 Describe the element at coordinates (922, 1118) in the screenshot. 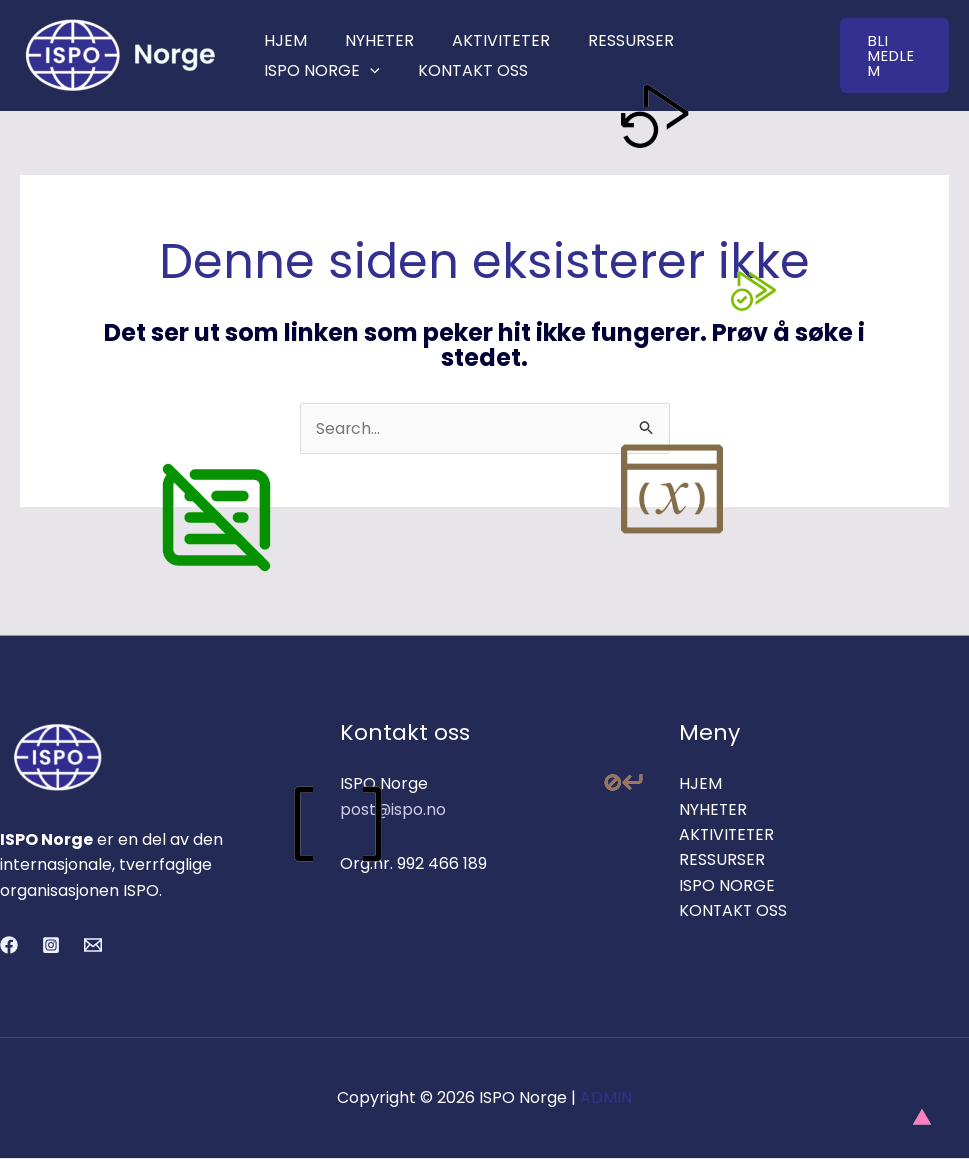

I see `set a function breakpoint in the debugger` at that location.